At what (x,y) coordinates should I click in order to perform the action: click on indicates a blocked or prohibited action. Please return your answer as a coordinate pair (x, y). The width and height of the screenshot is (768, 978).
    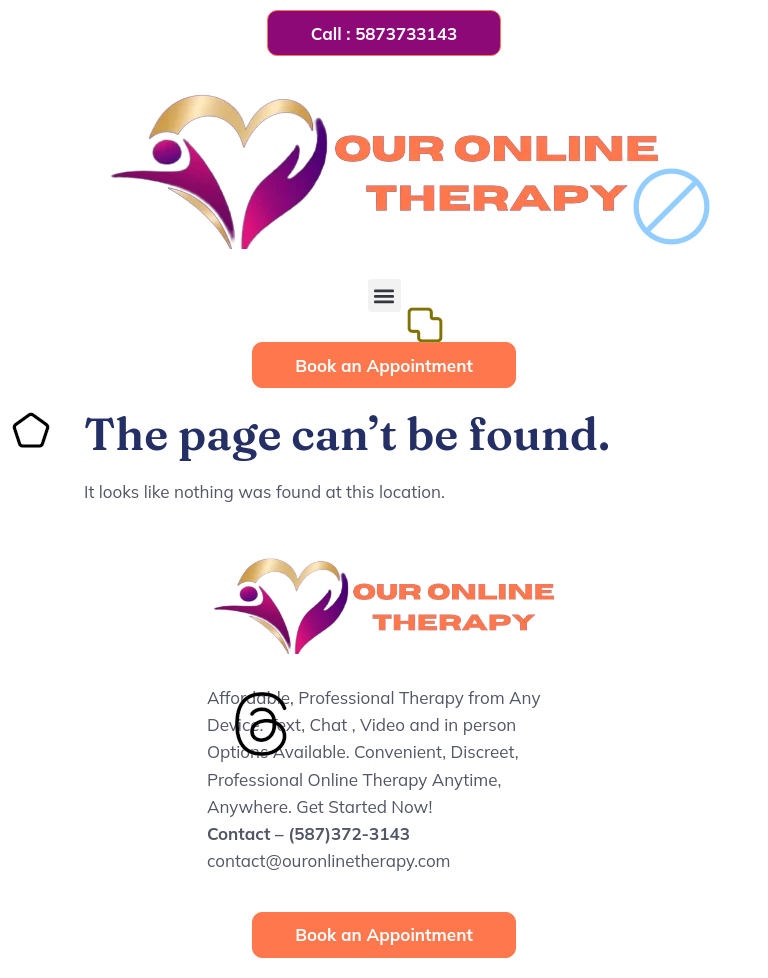
    Looking at the image, I should click on (671, 206).